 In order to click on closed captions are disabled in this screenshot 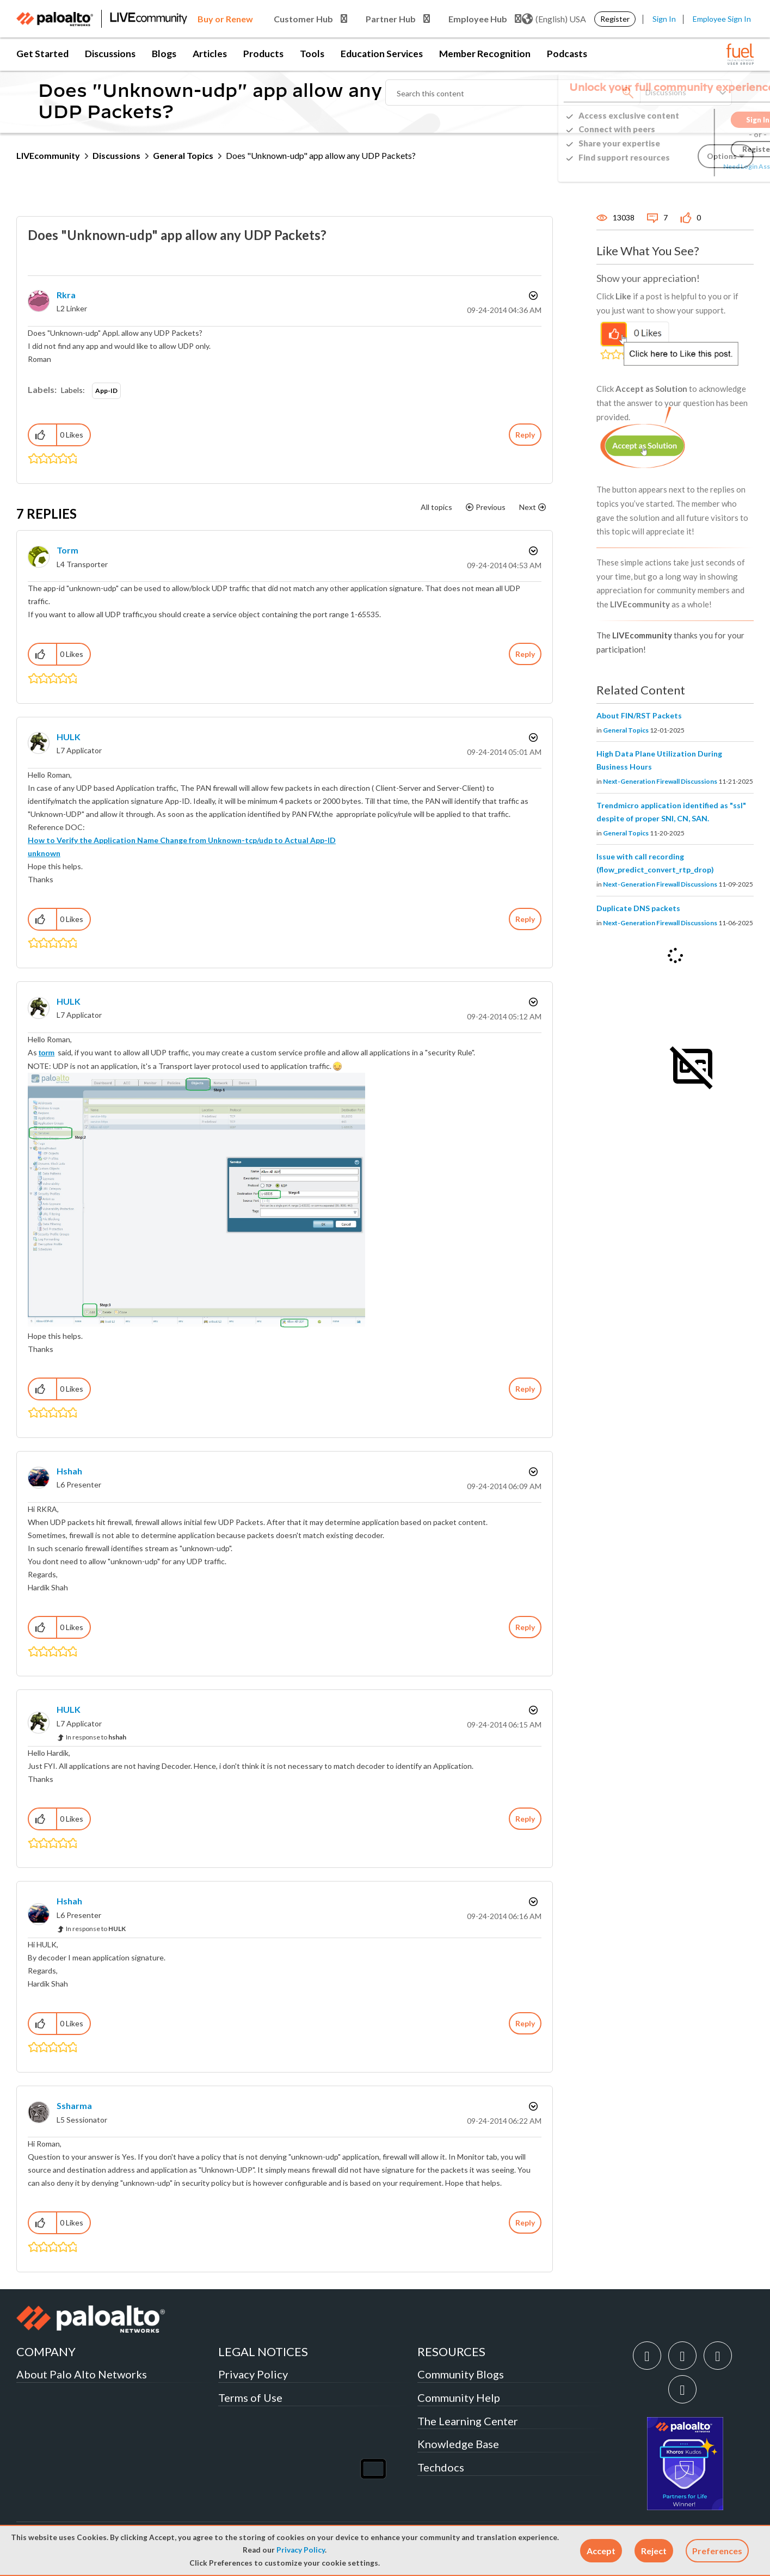, I will do `click(693, 1066)`.